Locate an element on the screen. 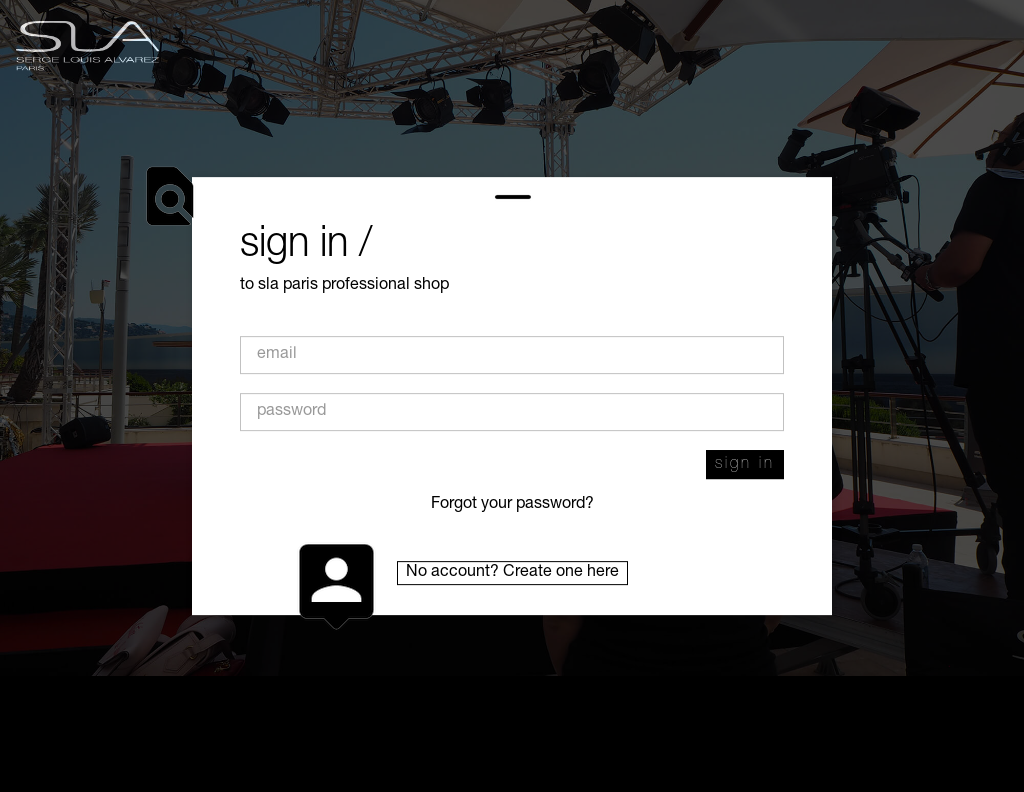  search within the current document is located at coordinates (170, 196).